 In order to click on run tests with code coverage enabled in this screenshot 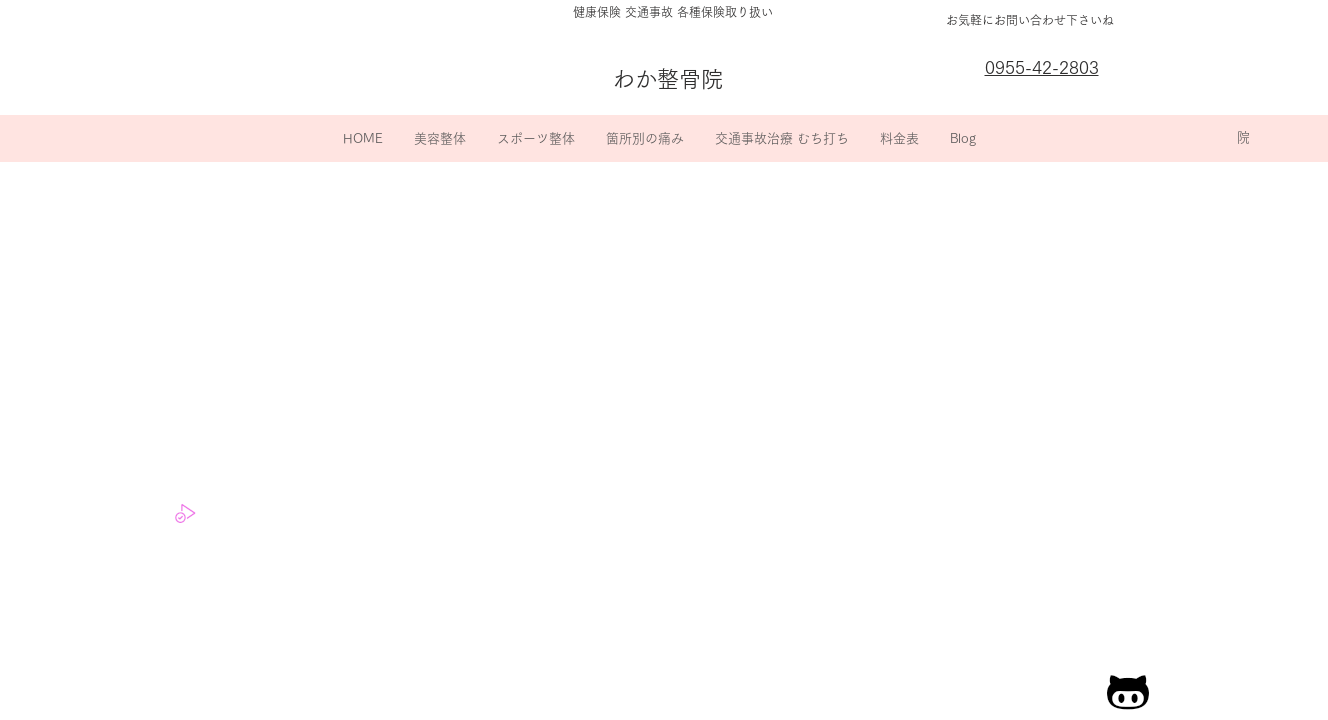, I will do `click(185, 512)`.